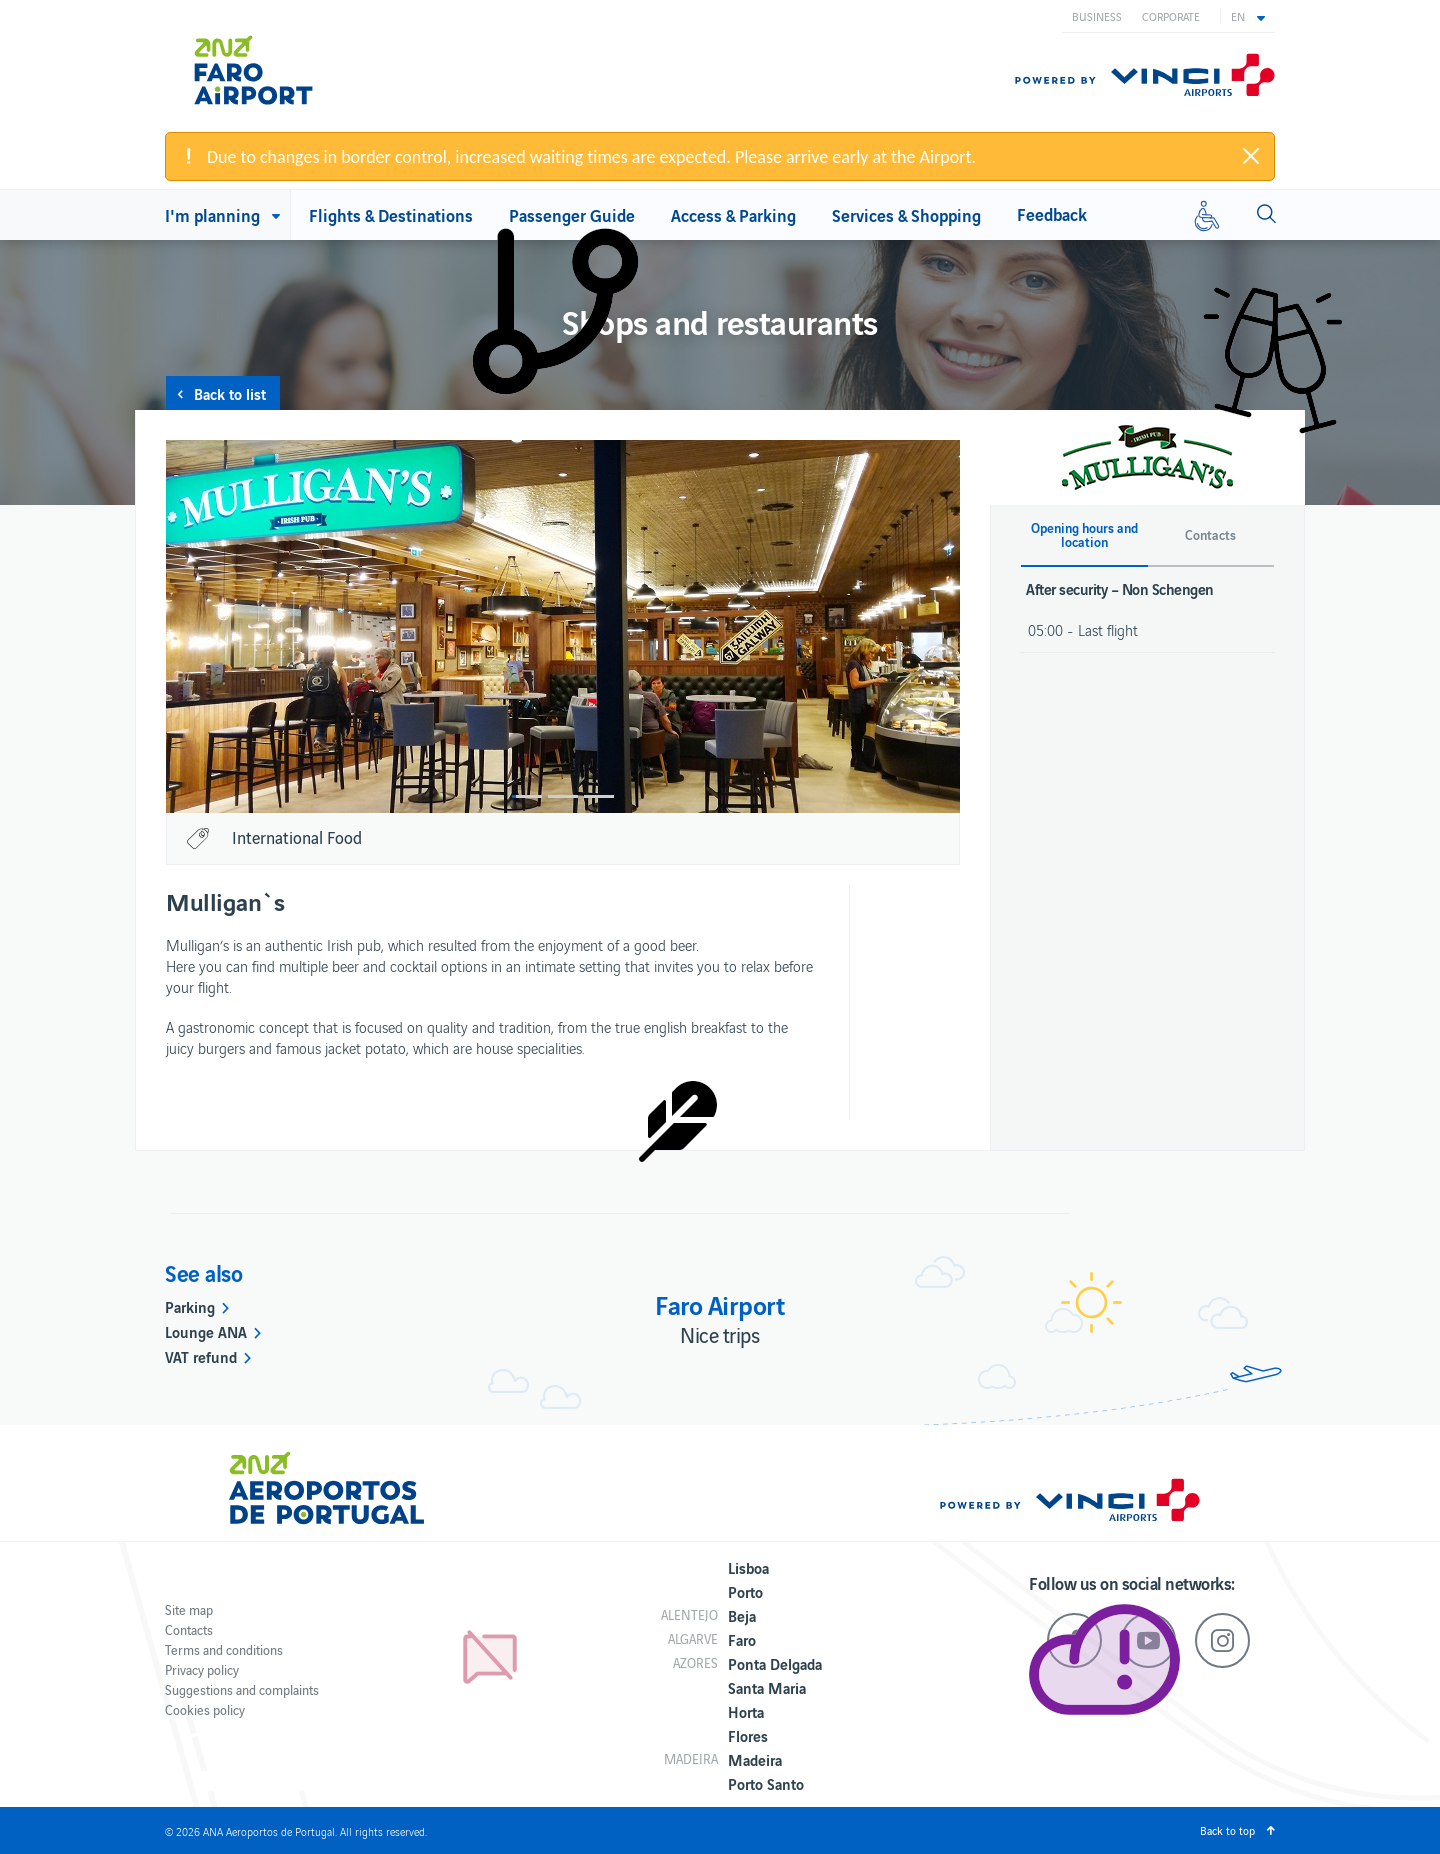 This screenshot has height=1854, width=1440. What do you see at coordinates (490, 1655) in the screenshot?
I see `mute or disable chat notifications` at bounding box center [490, 1655].